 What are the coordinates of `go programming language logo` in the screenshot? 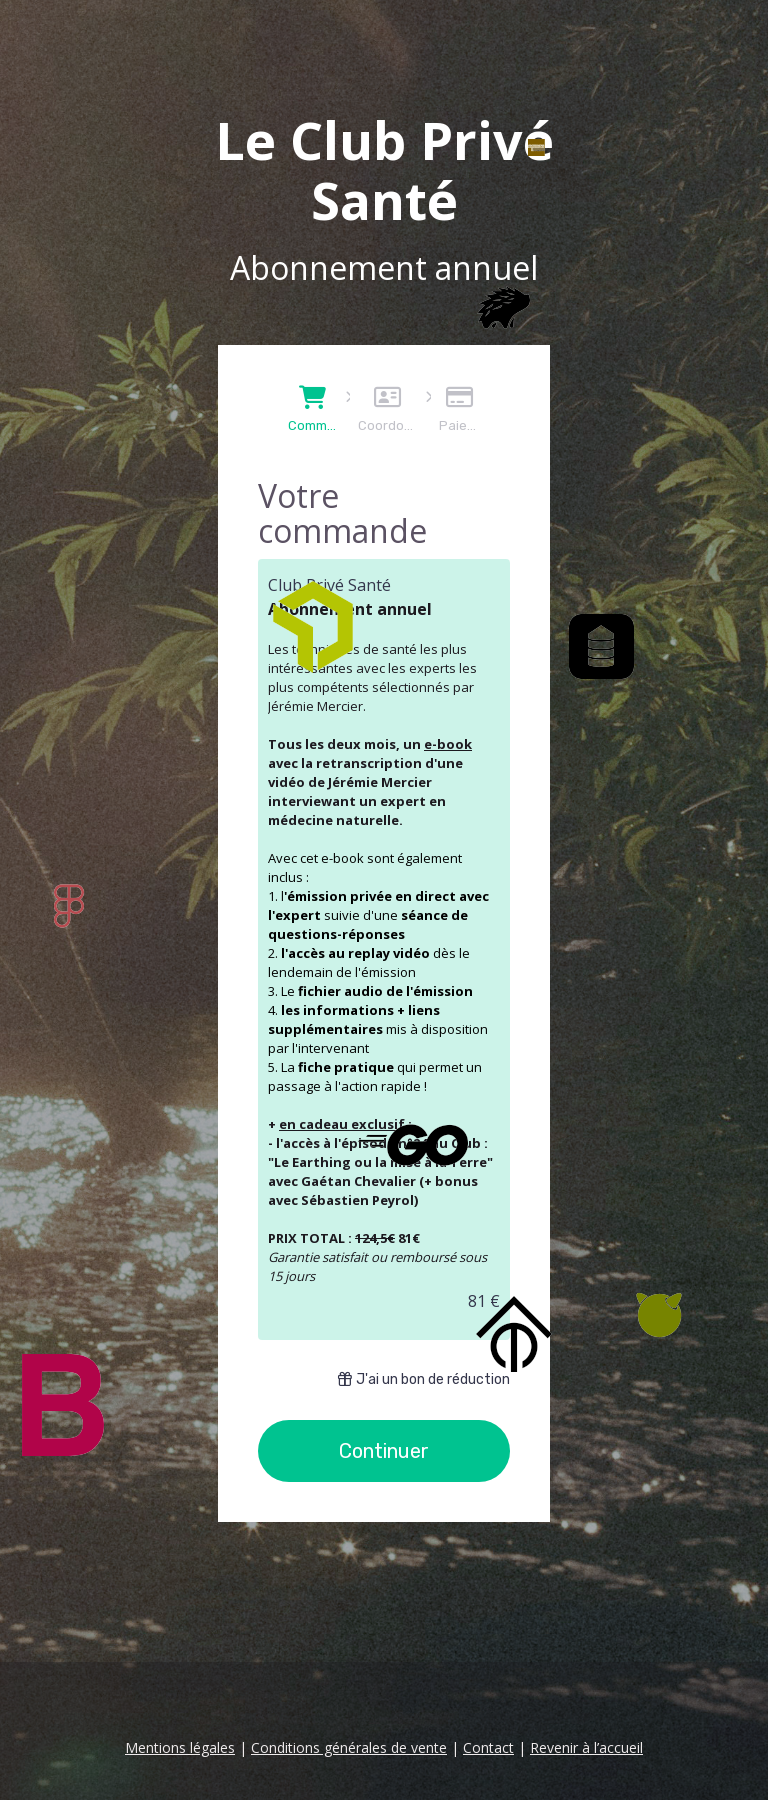 It's located at (413, 1145).